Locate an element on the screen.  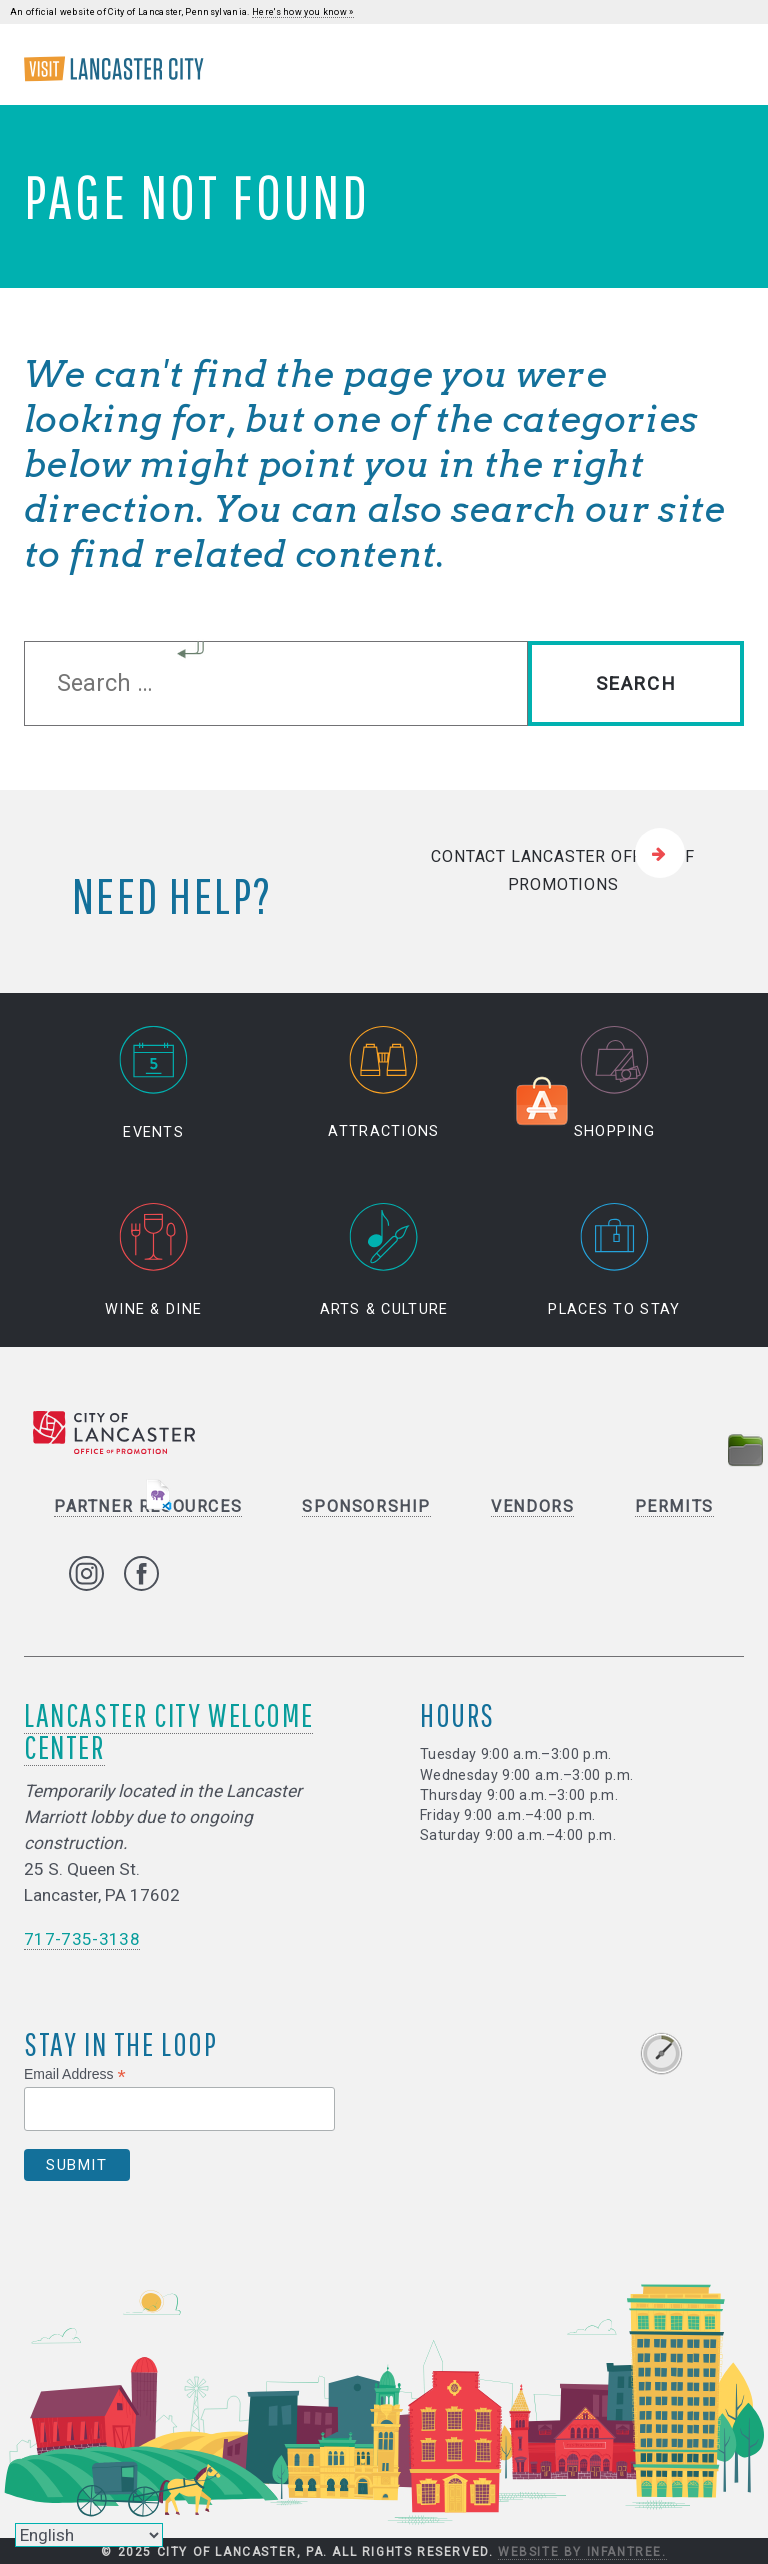
open a PHP file in Visual Studio Code is located at coordinates (158, 1495).